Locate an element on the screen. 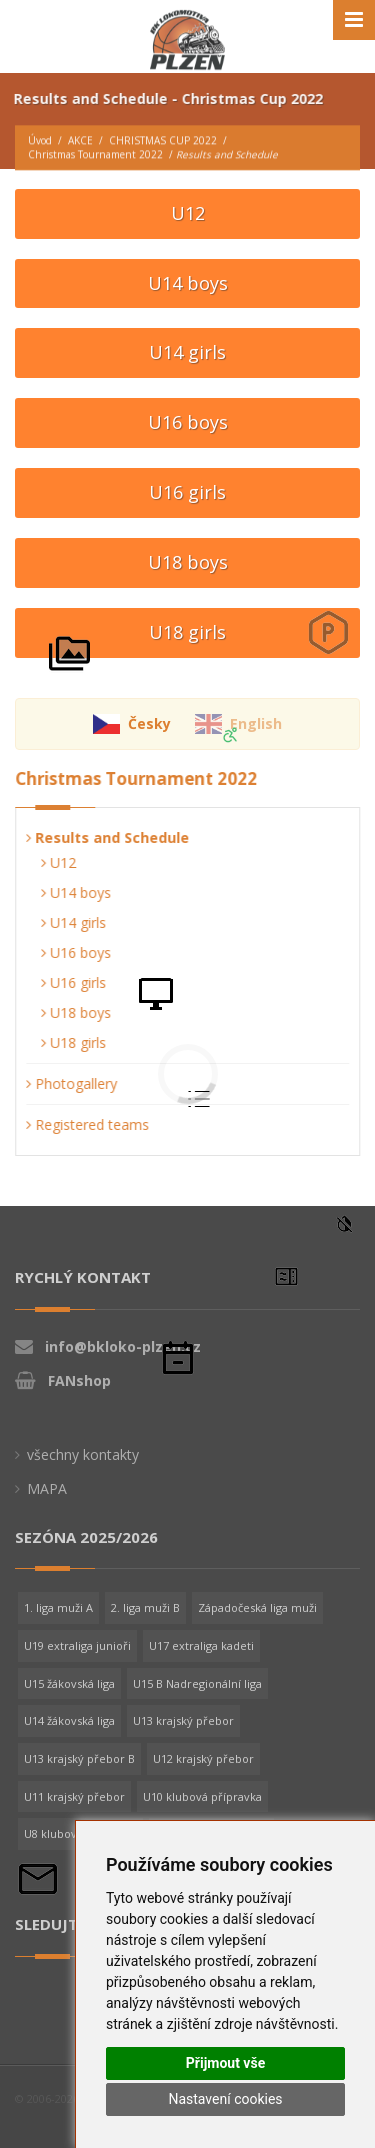 This screenshot has width=375, height=2148. access microwave controls or settings is located at coordinates (286, 1276).